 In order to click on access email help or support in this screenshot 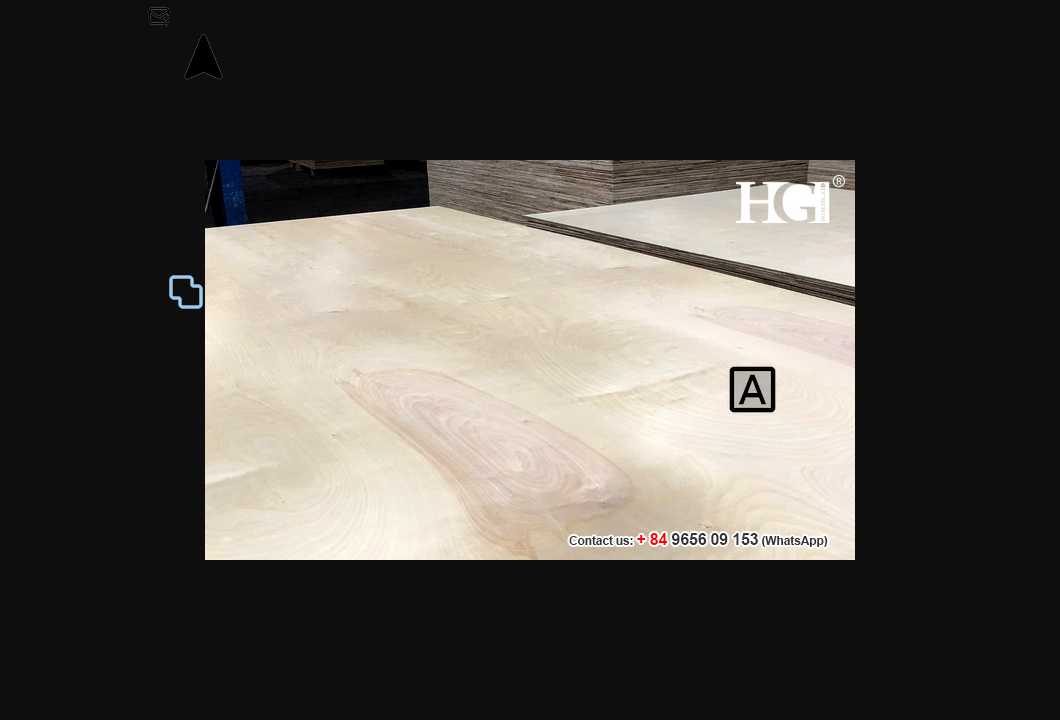, I will do `click(159, 16)`.